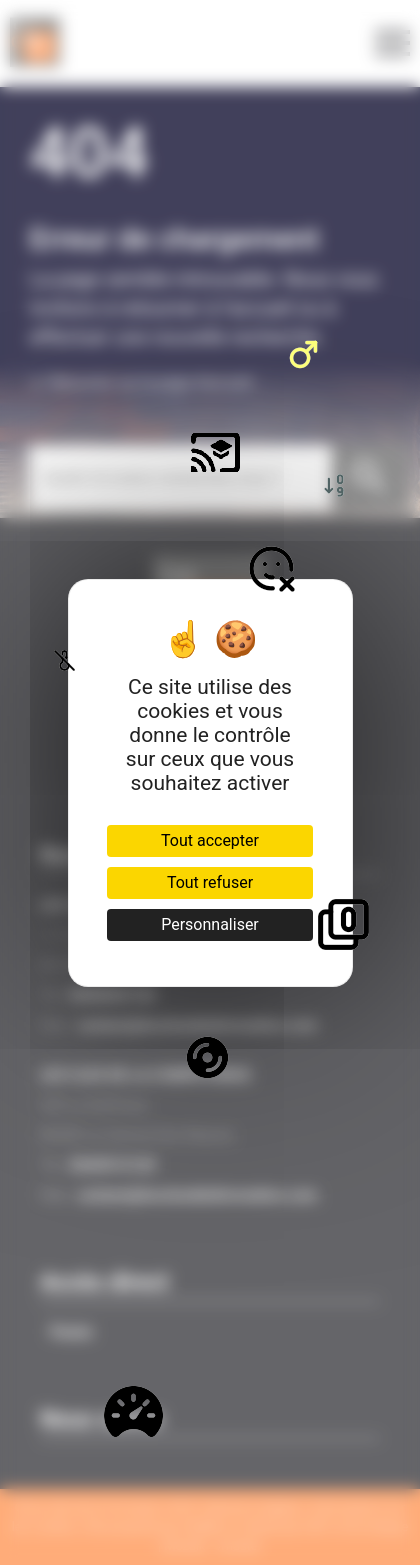 Image resolution: width=420 pixels, height=1565 pixels. What do you see at coordinates (303, 354) in the screenshot?
I see `indicates male gender selection` at bounding box center [303, 354].